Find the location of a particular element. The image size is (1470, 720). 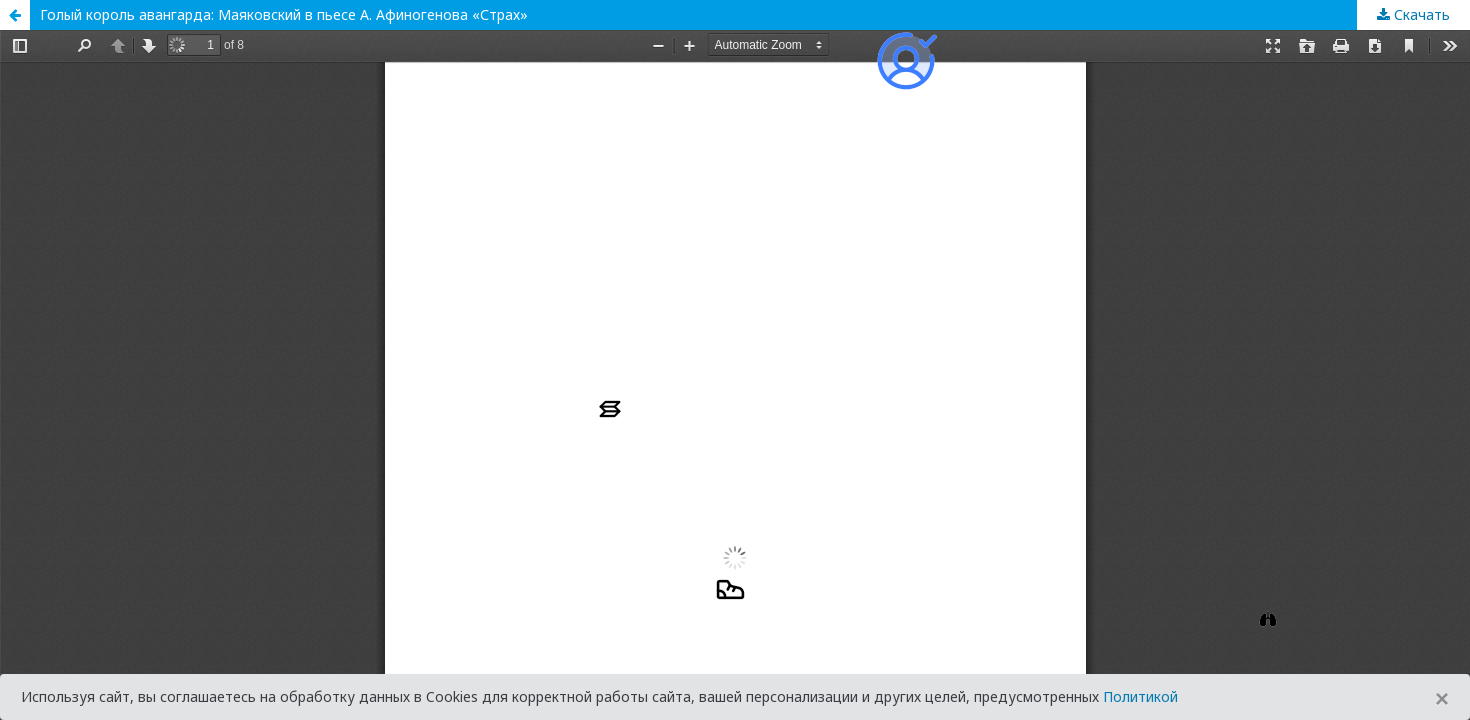

access respiratory health information is located at coordinates (1268, 619).